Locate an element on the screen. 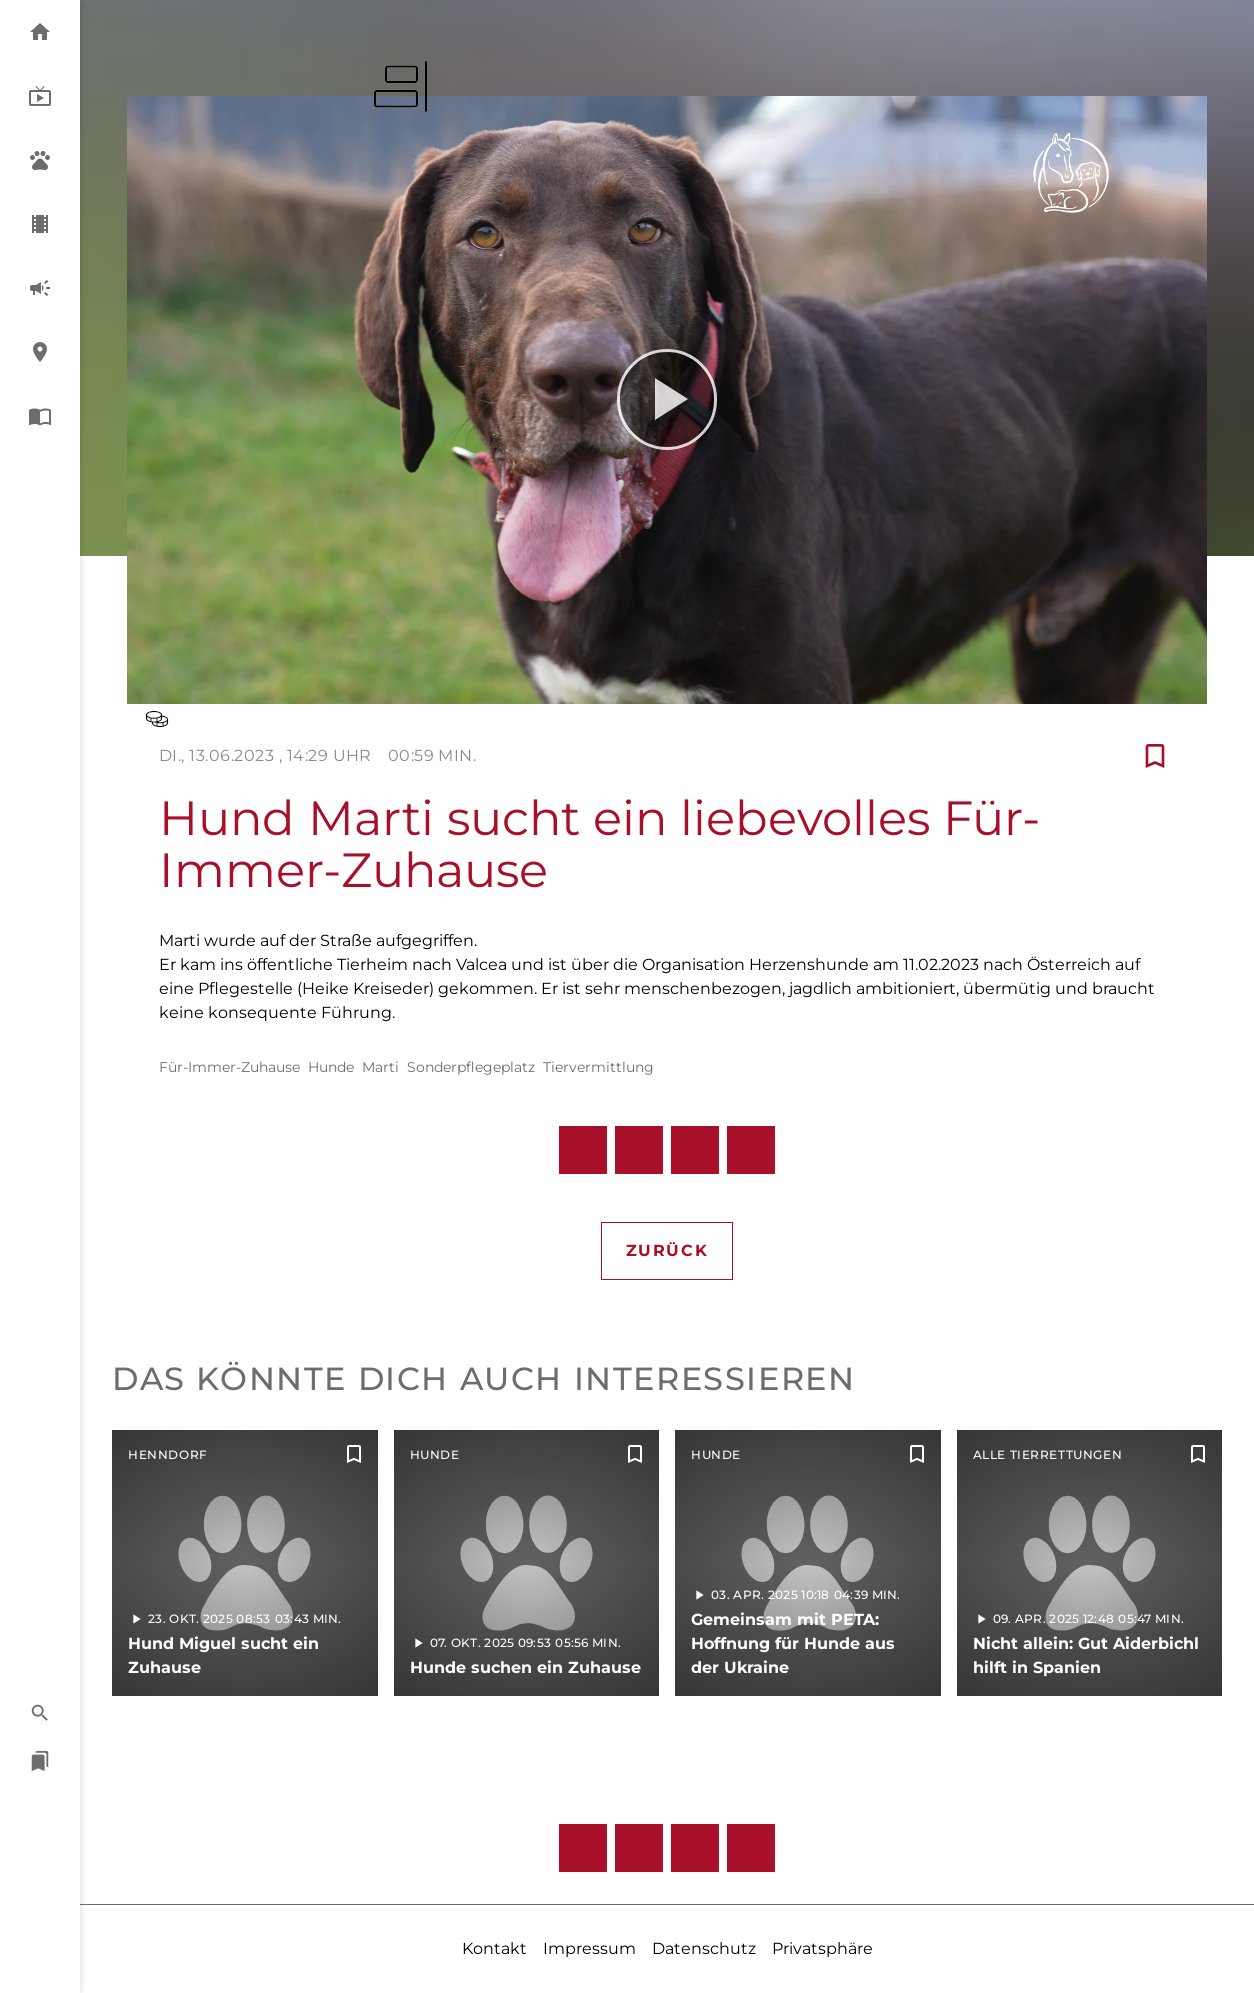 The height and width of the screenshot is (1993, 1254). view your coin balance or currency is located at coordinates (157, 719).